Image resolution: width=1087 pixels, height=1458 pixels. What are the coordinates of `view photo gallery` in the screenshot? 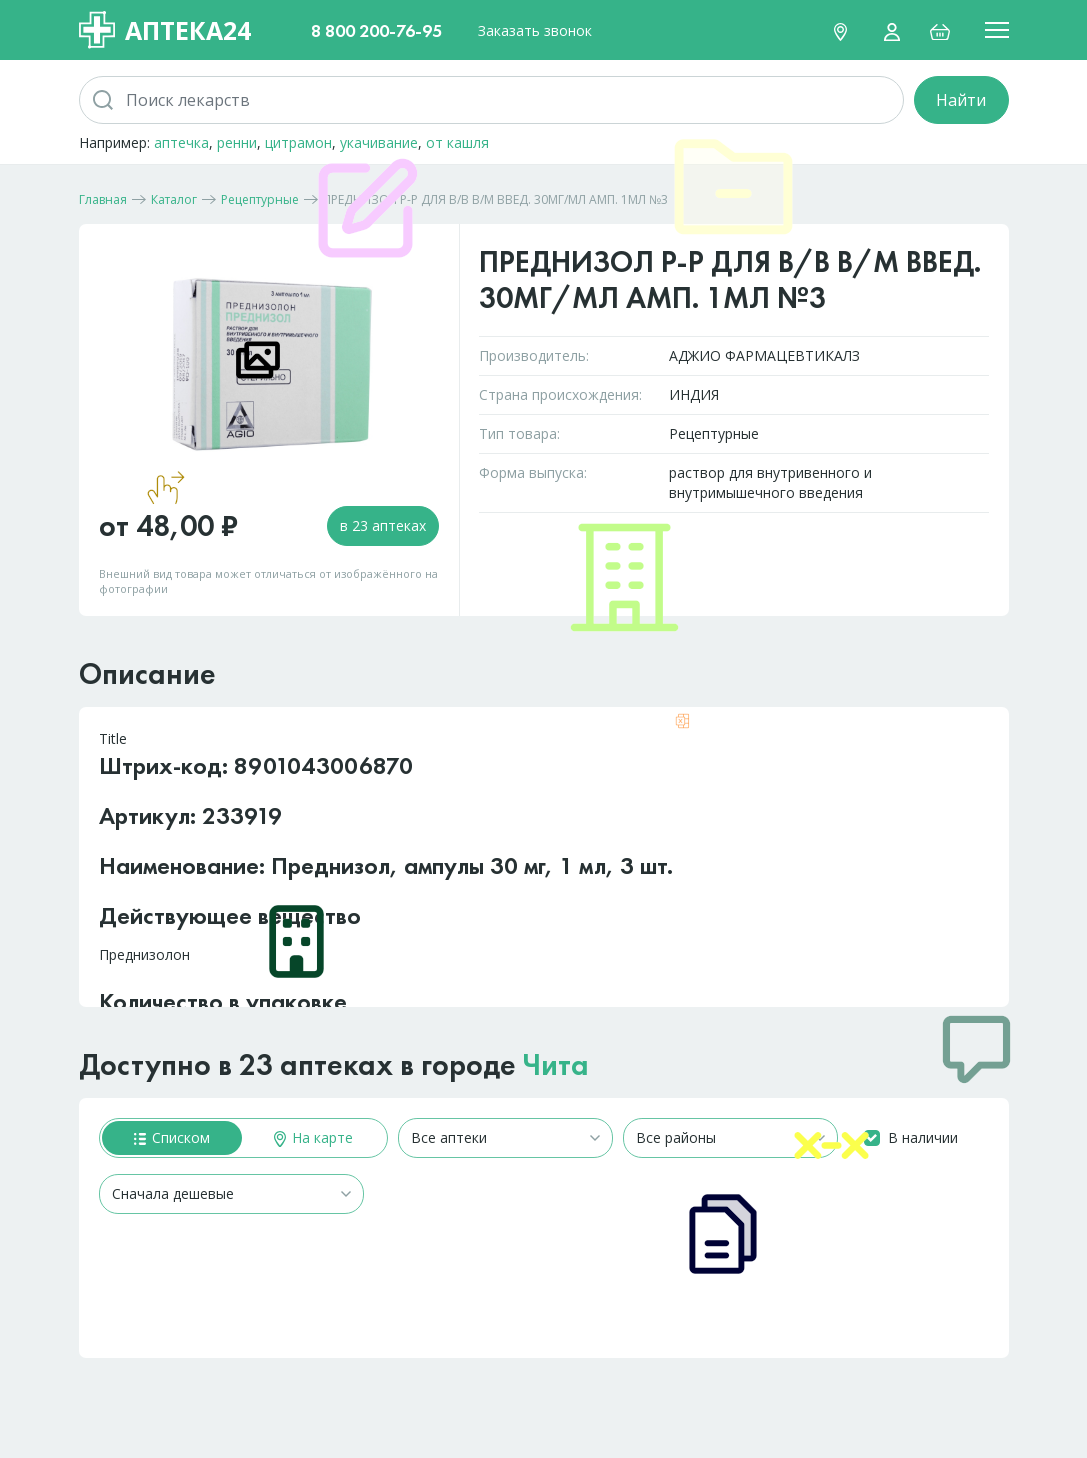 It's located at (258, 360).